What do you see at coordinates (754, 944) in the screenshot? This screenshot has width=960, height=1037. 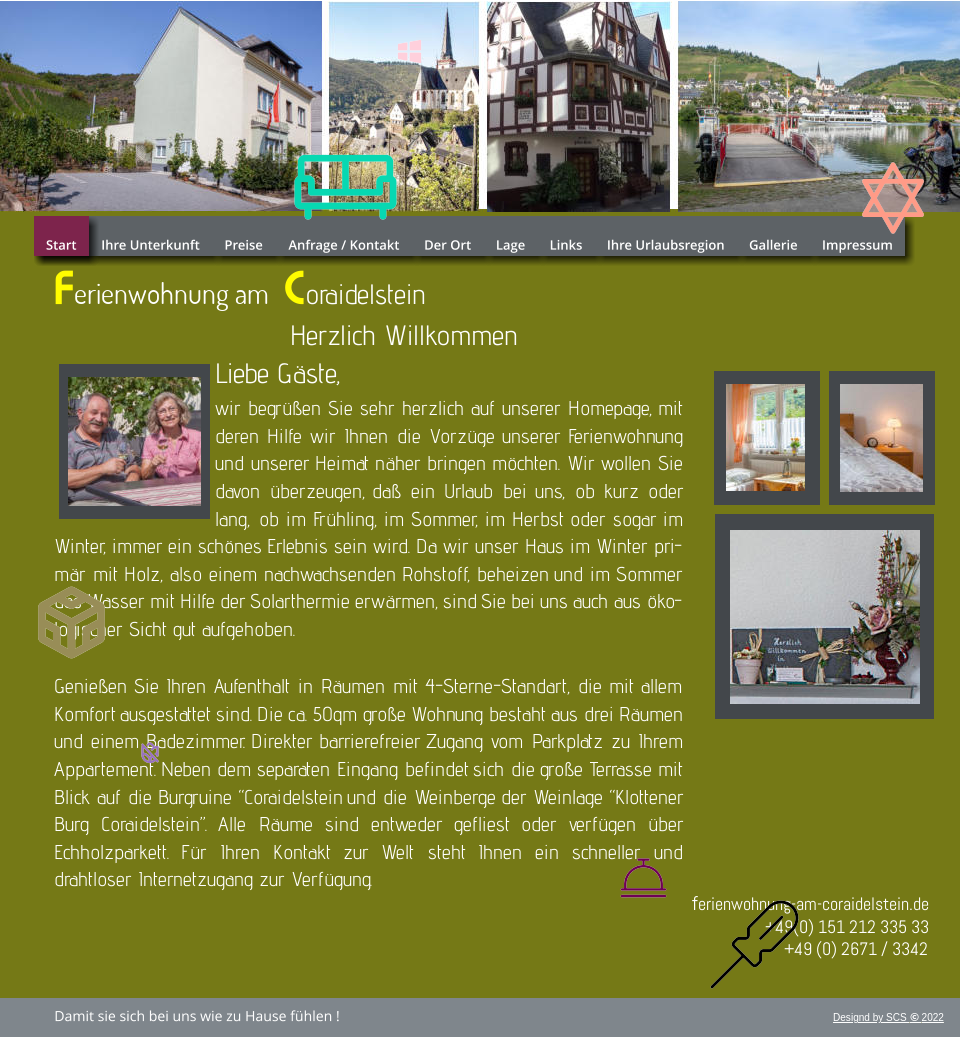 I see `access settings or configuration options` at bounding box center [754, 944].